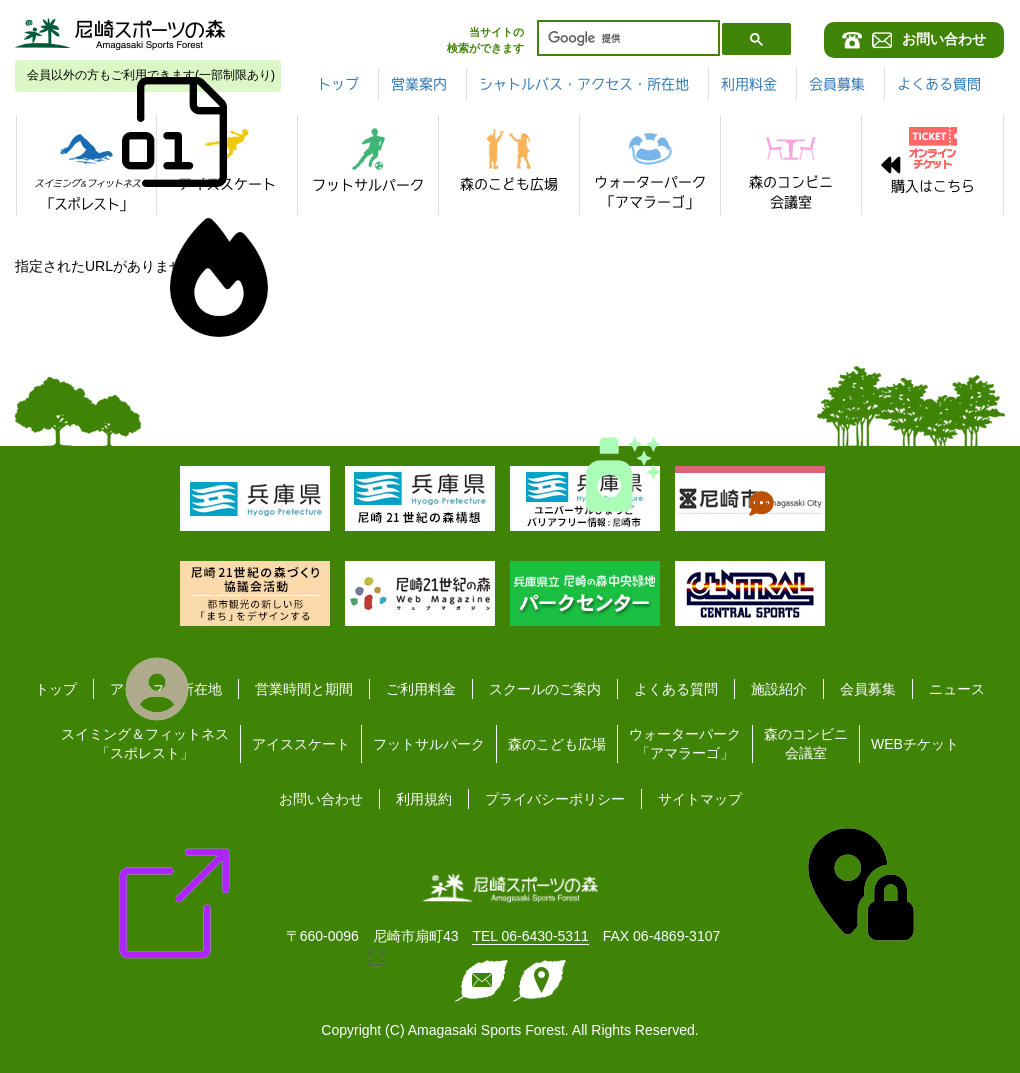 This screenshot has height=1073, width=1020. Describe the element at coordinates (376, 958) in the screenshot. I see `active notifications or alerts` at that location.